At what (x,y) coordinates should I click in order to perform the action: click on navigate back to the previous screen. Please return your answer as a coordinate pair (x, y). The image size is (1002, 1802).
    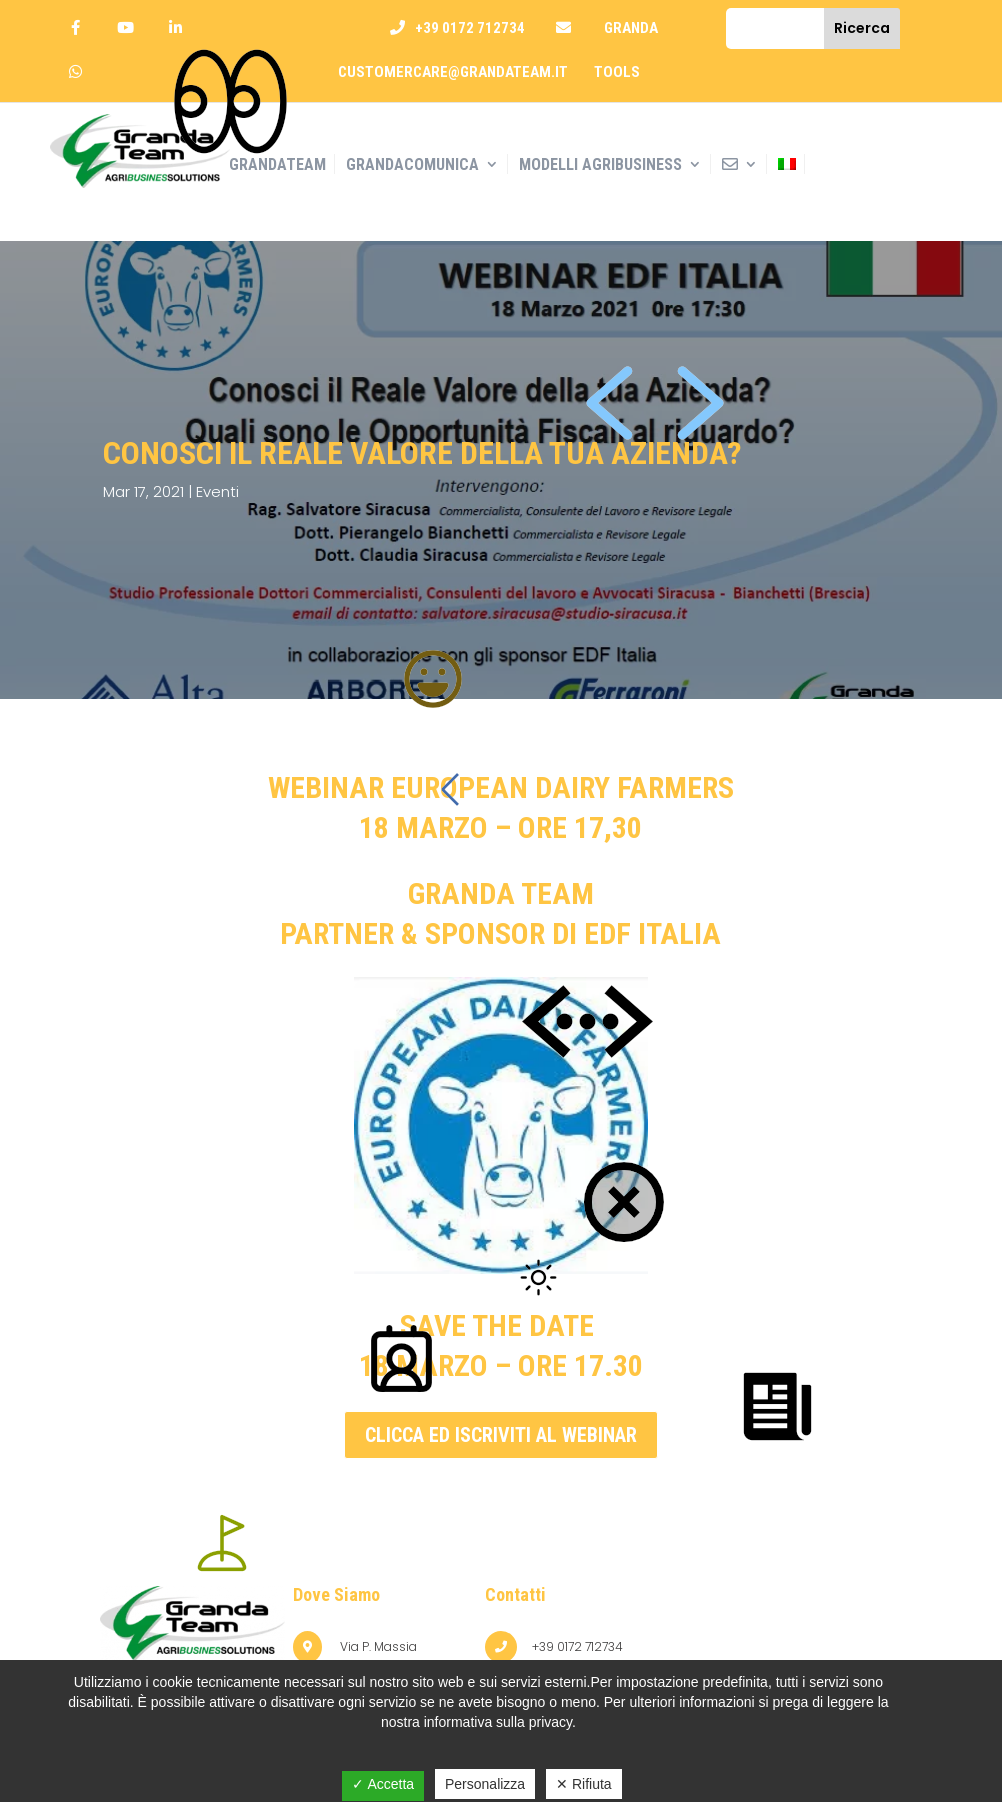
    Looking at the image, I should click on (451, 789).